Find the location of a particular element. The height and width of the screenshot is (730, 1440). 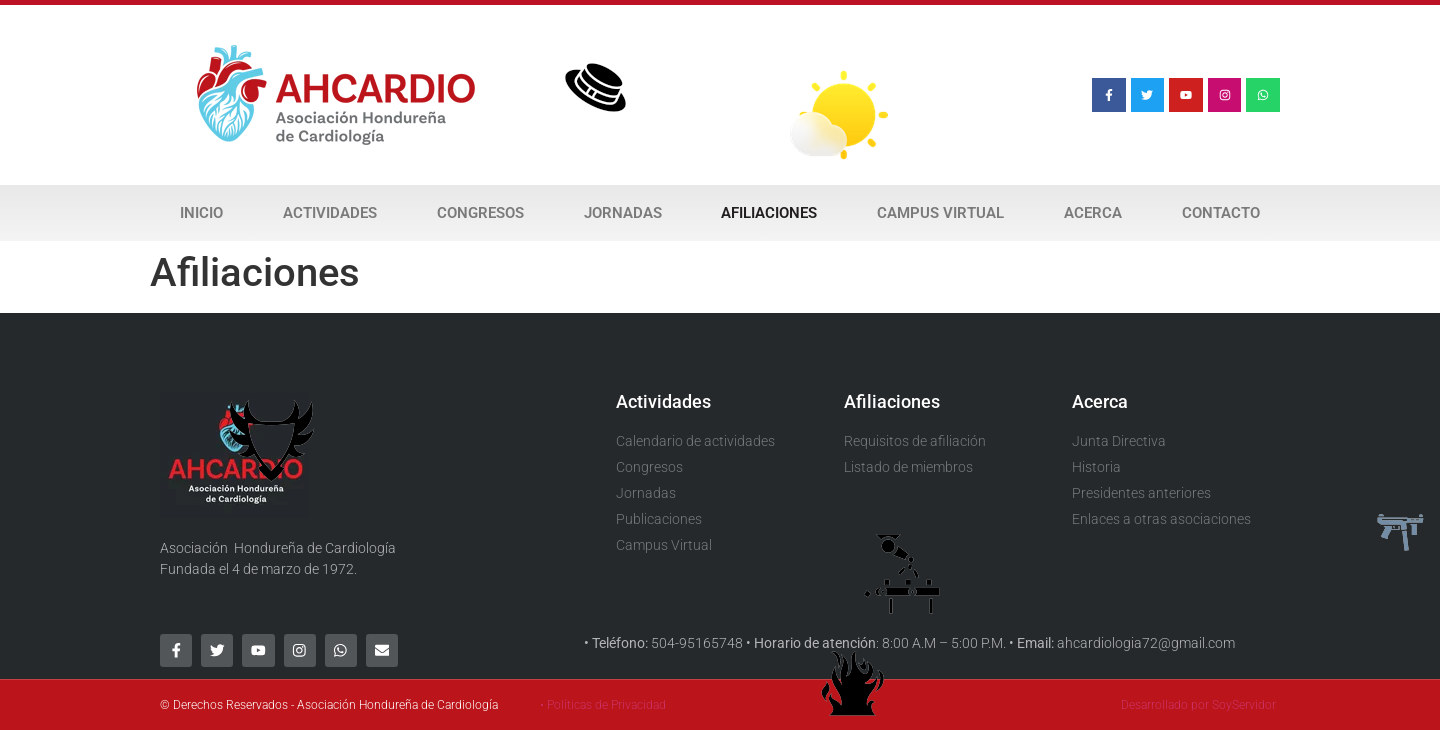

select a hat accessory for your character is located at coordinates (595, 87).